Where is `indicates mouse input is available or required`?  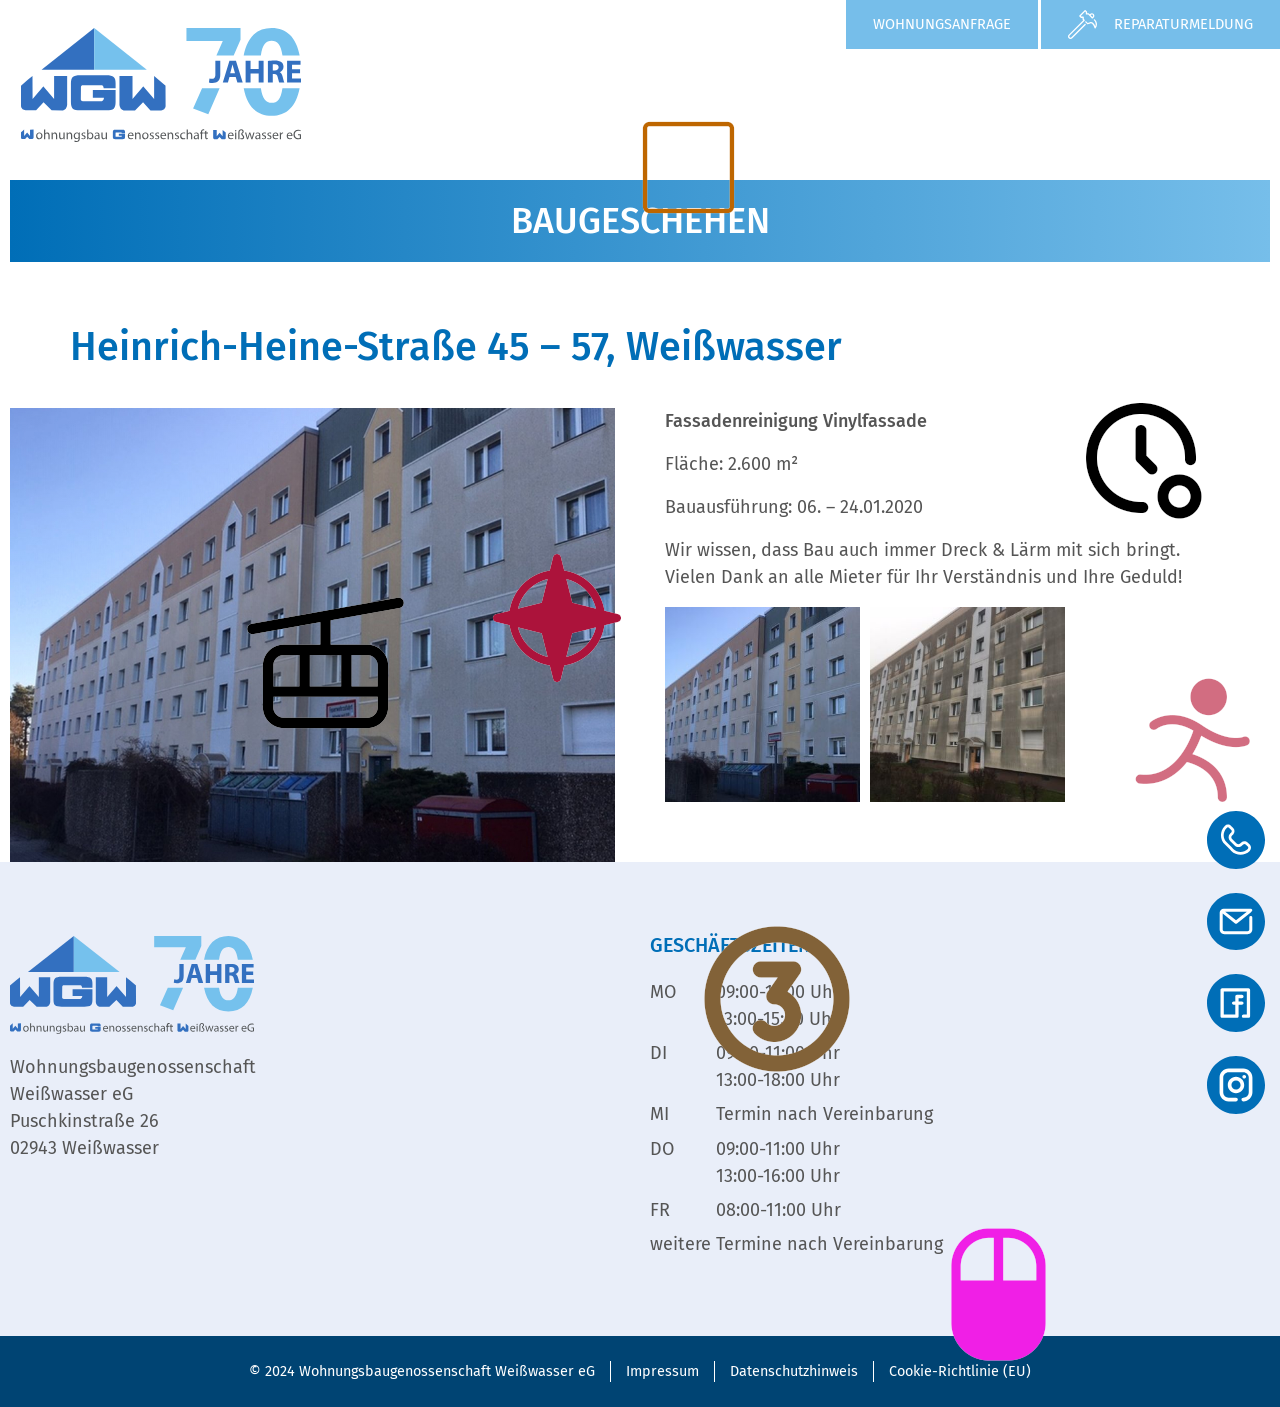 indicates mouse input is available or required is located at coordinates (998, 1294).